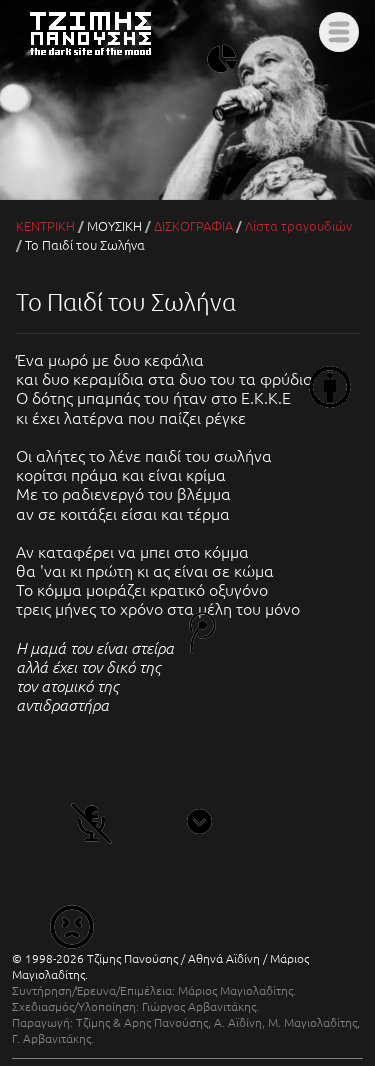 This screenshot has height=1066, width=375. I want to click on open tencent weibo app, so click(202, 632).